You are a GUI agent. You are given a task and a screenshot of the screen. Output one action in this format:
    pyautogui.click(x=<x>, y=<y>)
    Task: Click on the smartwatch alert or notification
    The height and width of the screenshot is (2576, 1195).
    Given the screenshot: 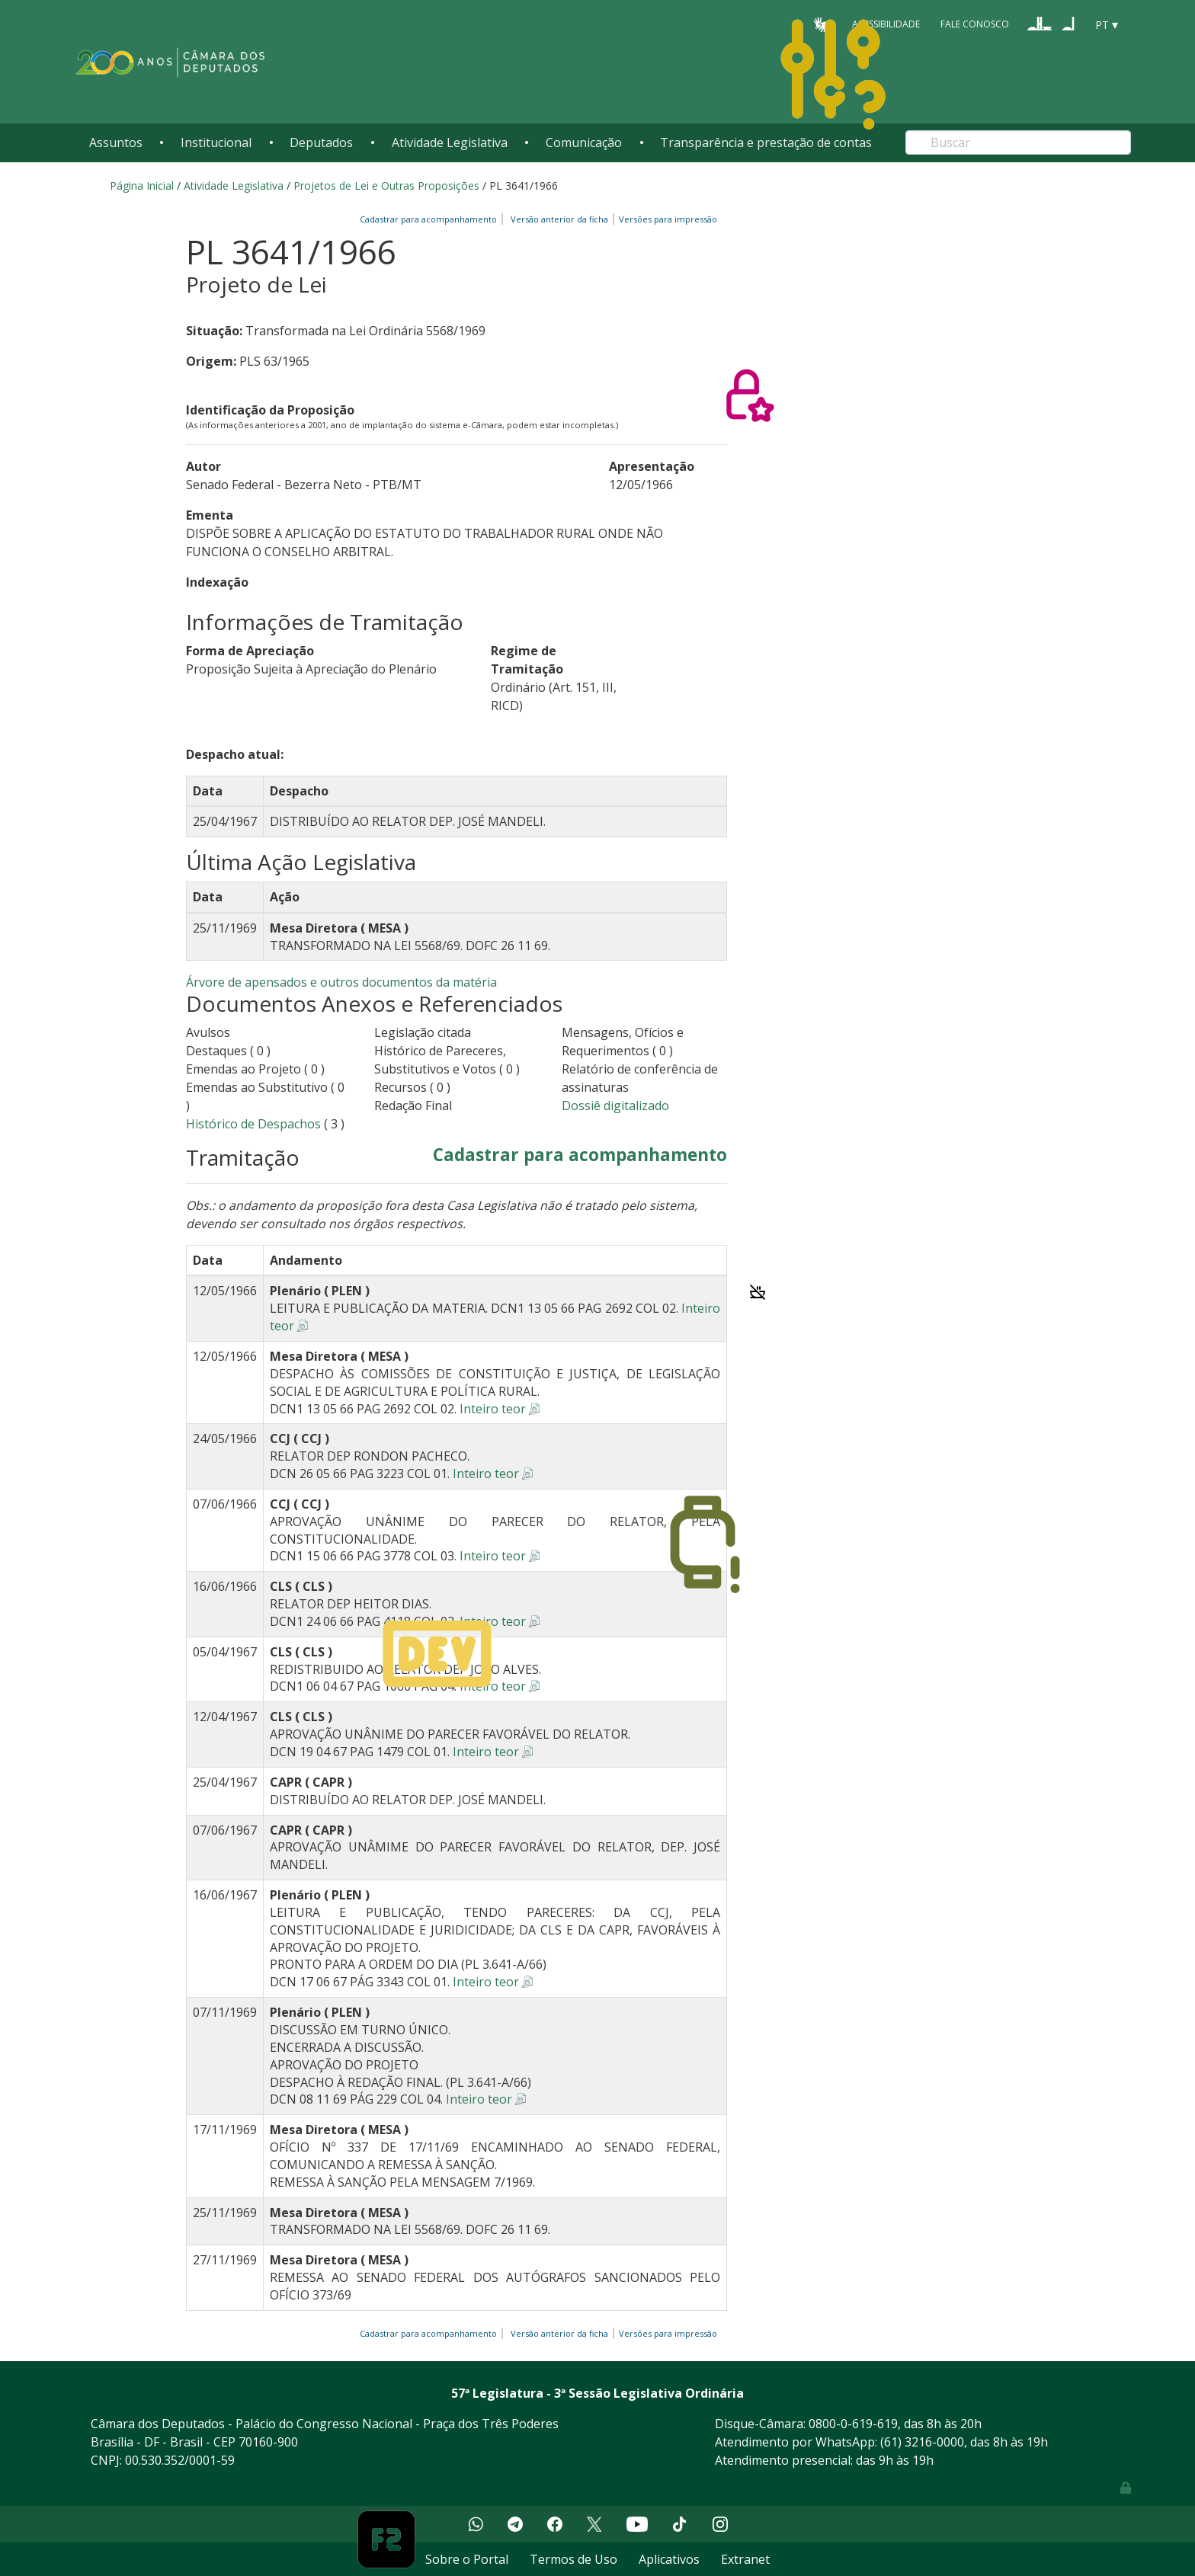 What is the action you would take?
    pyautogui.click(x=703, y=1542)
    